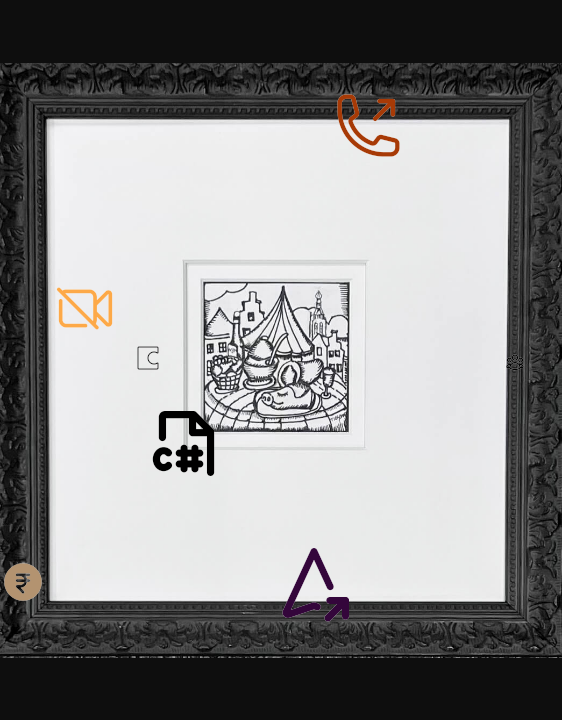  I want to click on share your current location, so click(314, 583).